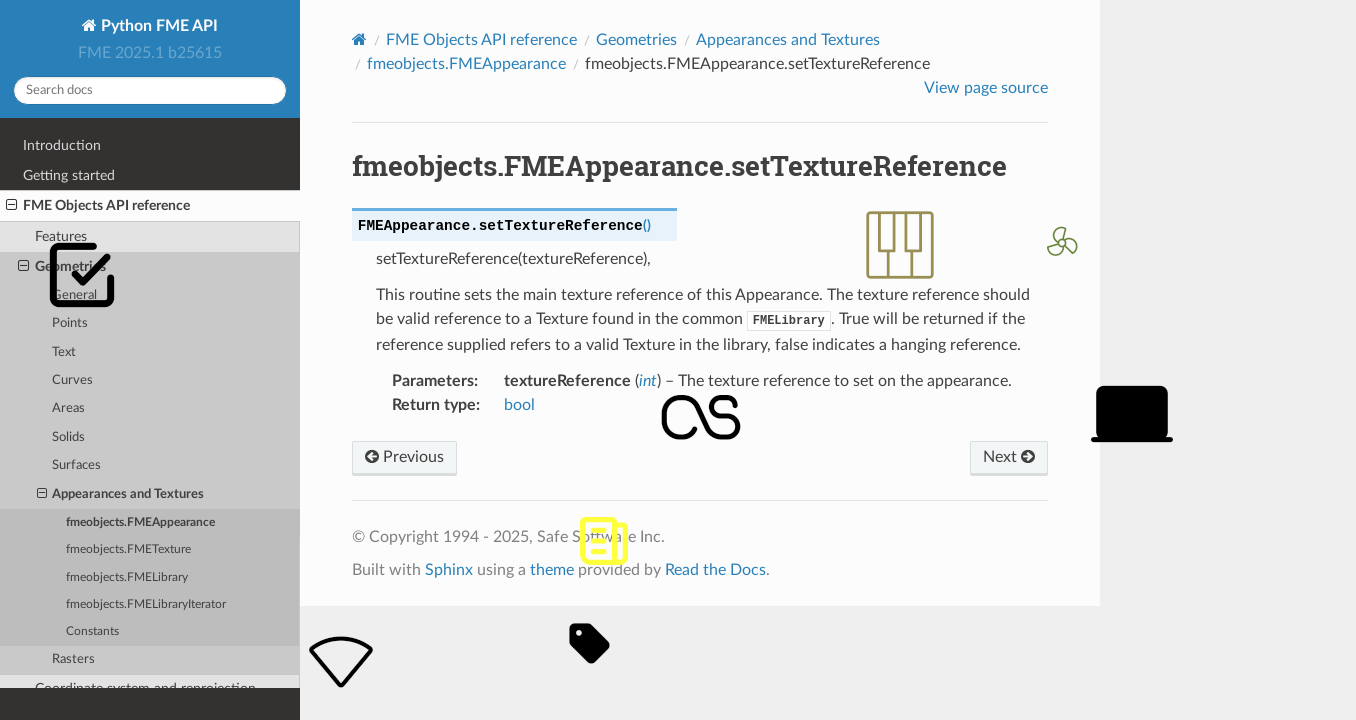  Describe the element at coordinates (341, 662) in the screenshot. I see `no wifi signal available` at that location.